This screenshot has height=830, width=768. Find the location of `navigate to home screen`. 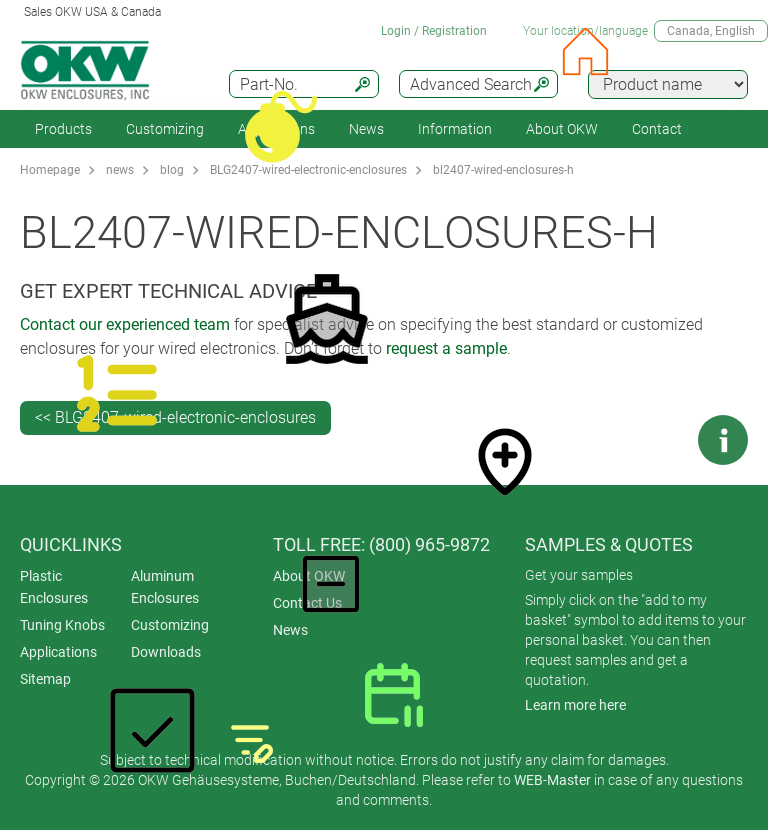

navigate to home screen is located at coordinates (585, 52).